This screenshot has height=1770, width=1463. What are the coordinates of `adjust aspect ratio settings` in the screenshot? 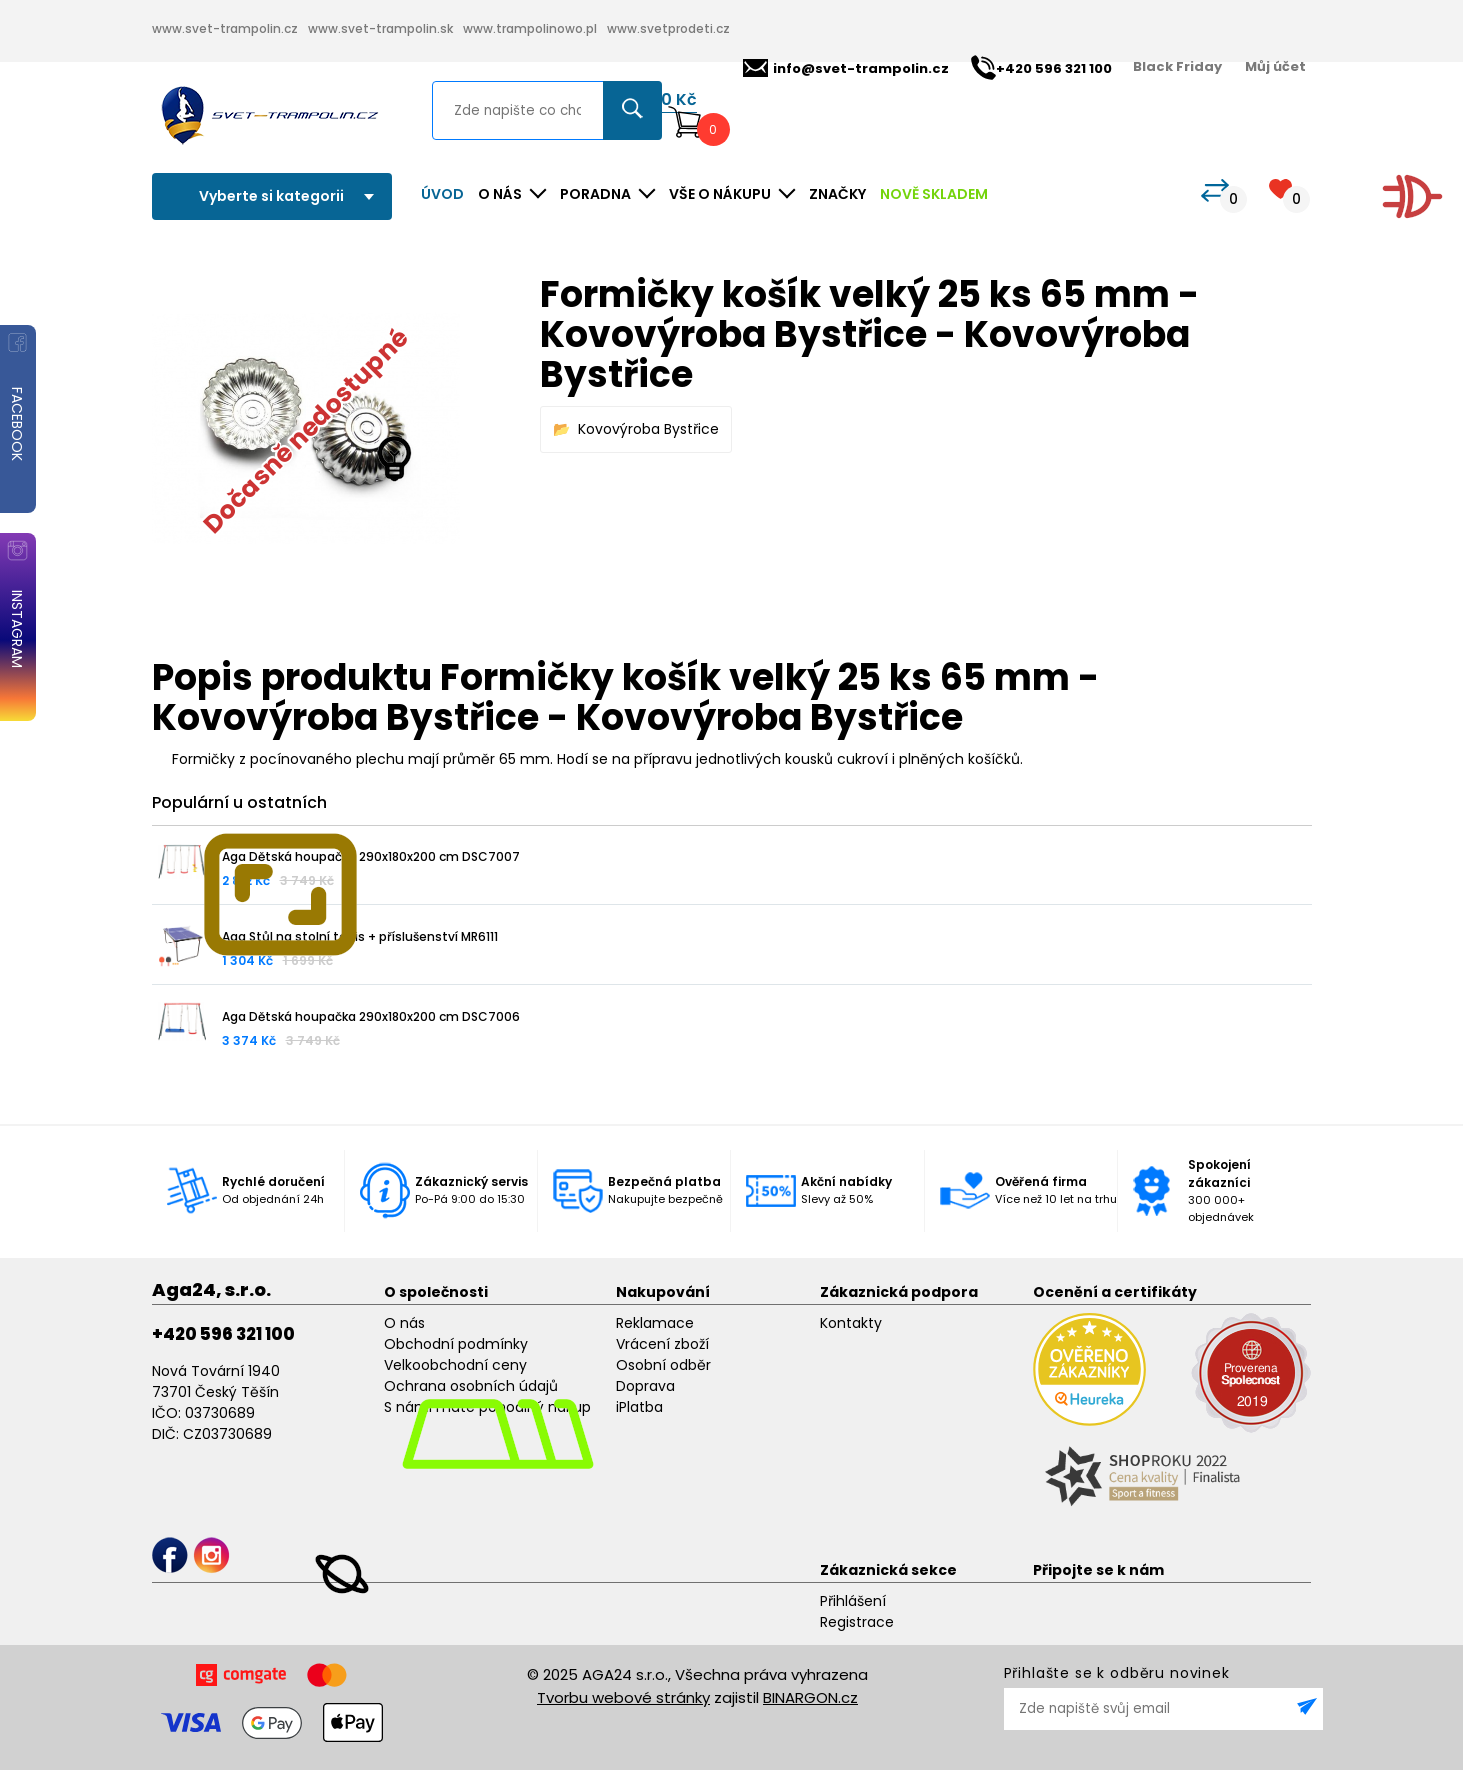 It's located at (280, 894).